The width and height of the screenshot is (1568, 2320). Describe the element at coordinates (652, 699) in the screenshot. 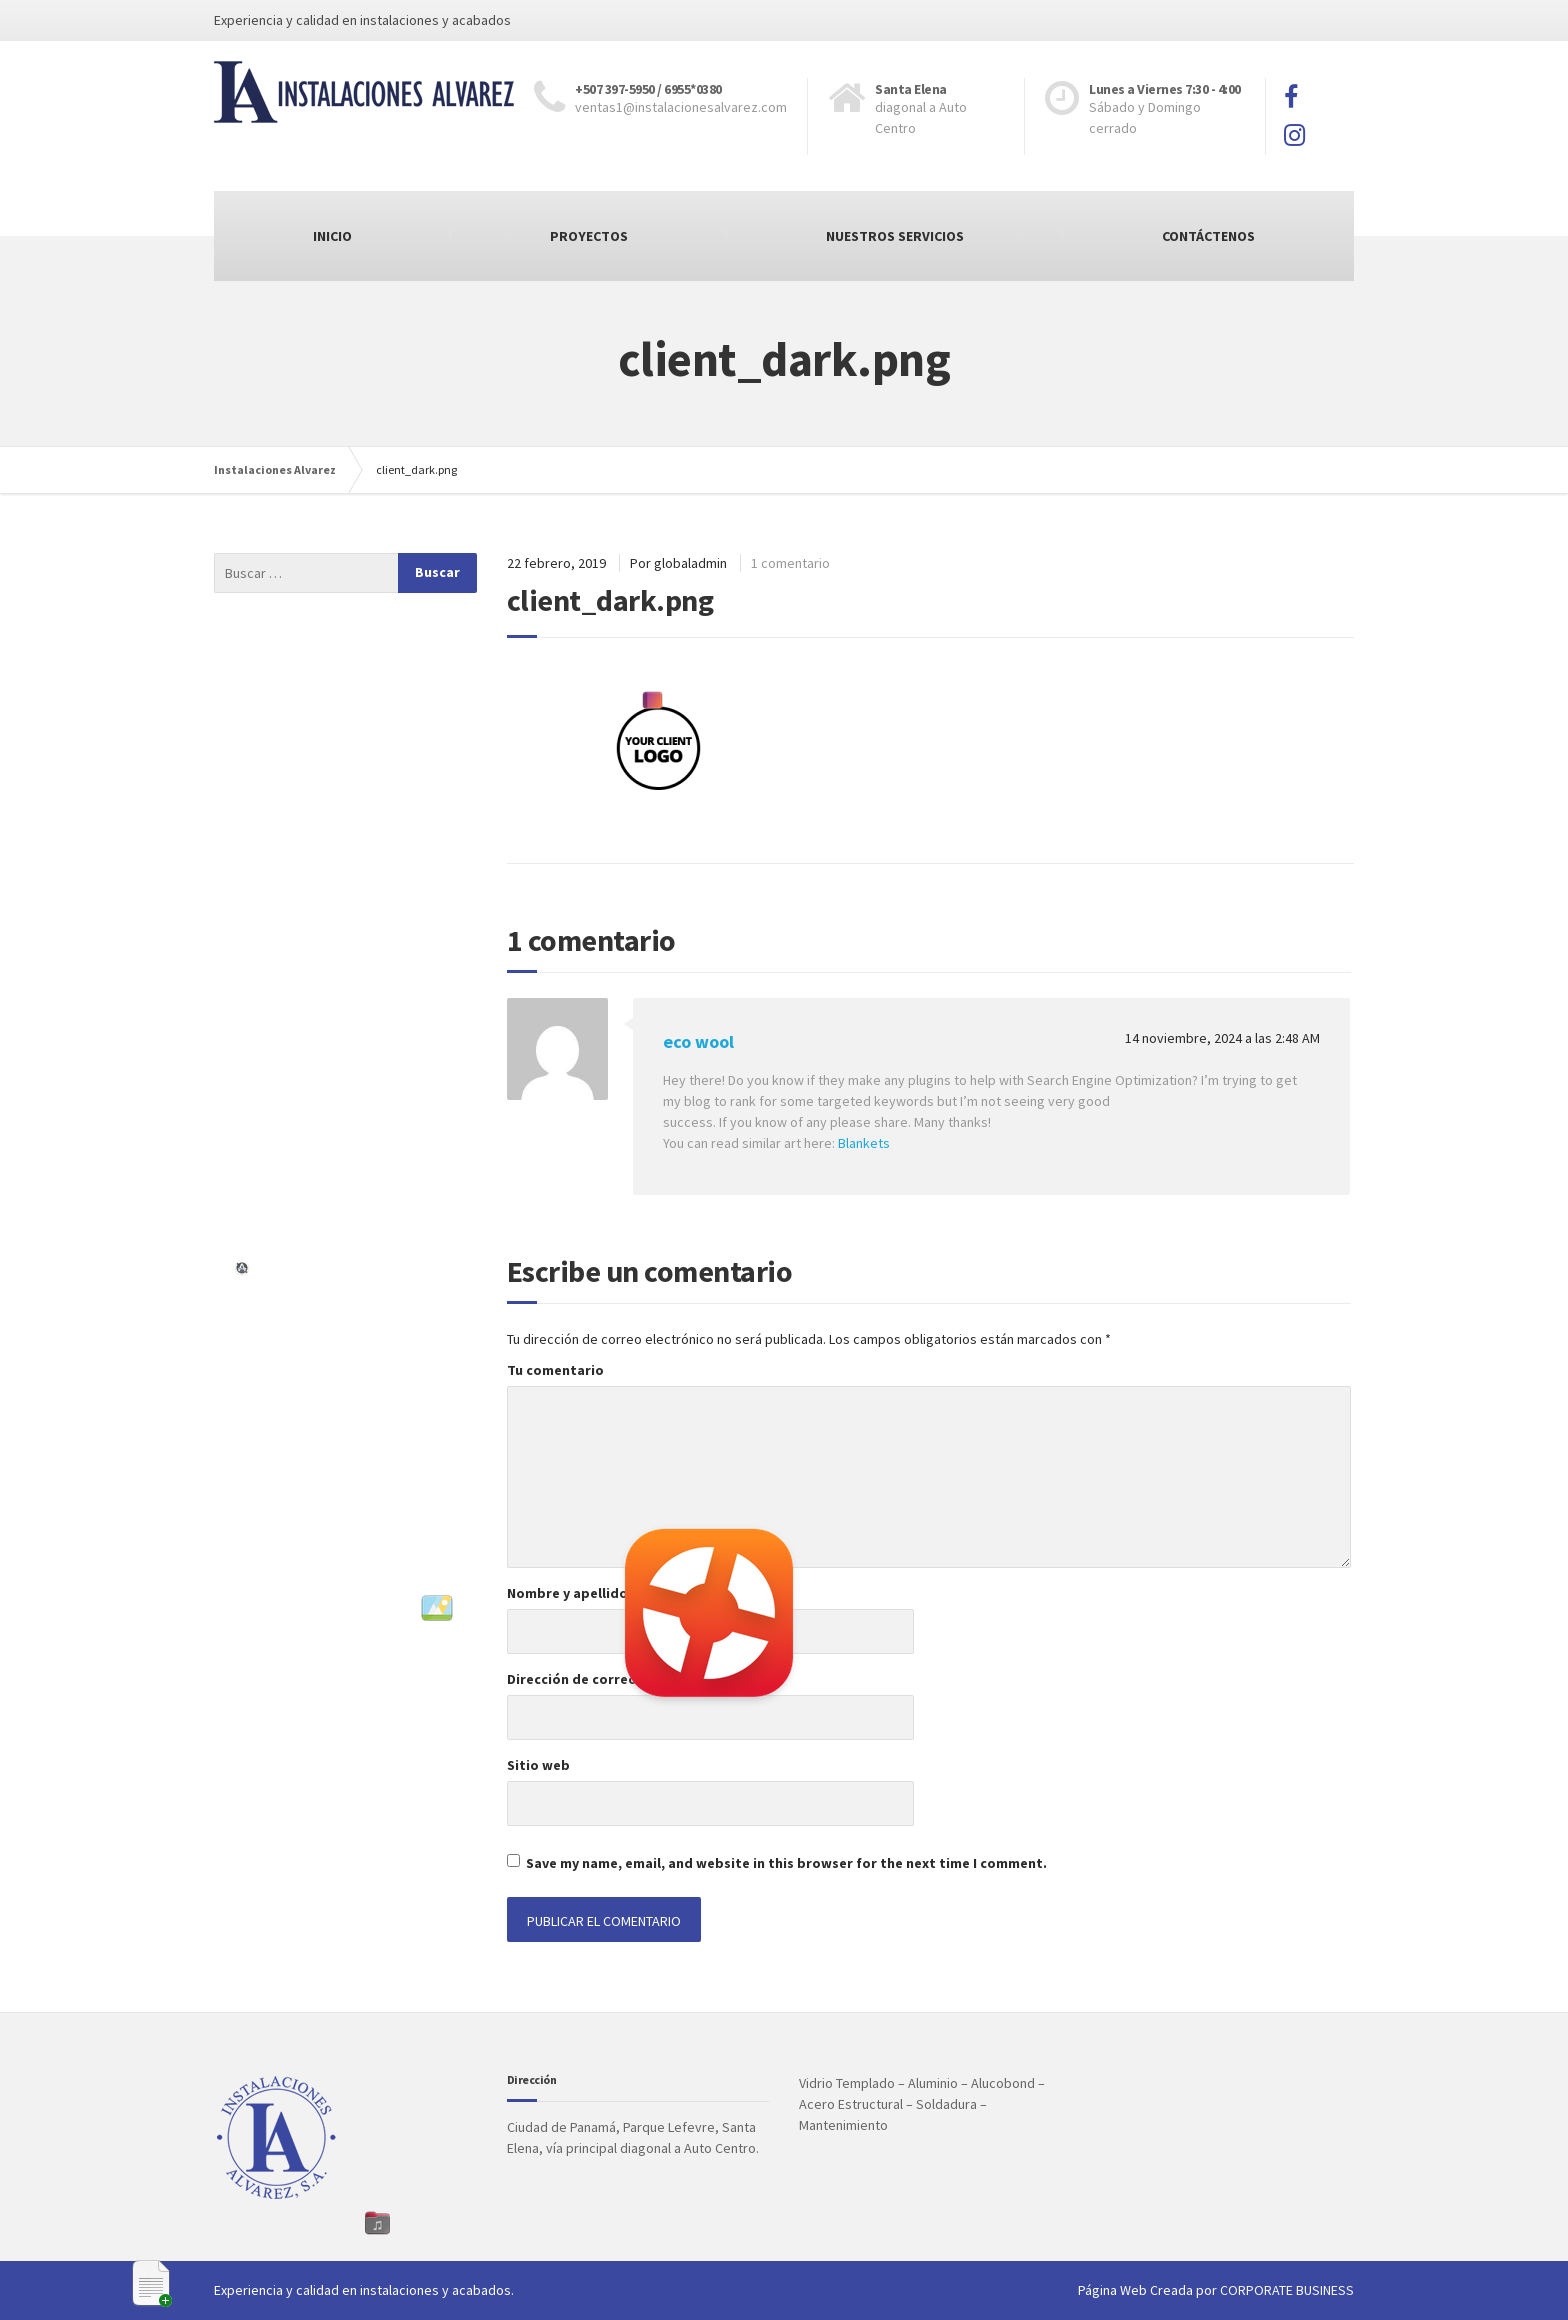

I see `access the desktop folder` at that location.